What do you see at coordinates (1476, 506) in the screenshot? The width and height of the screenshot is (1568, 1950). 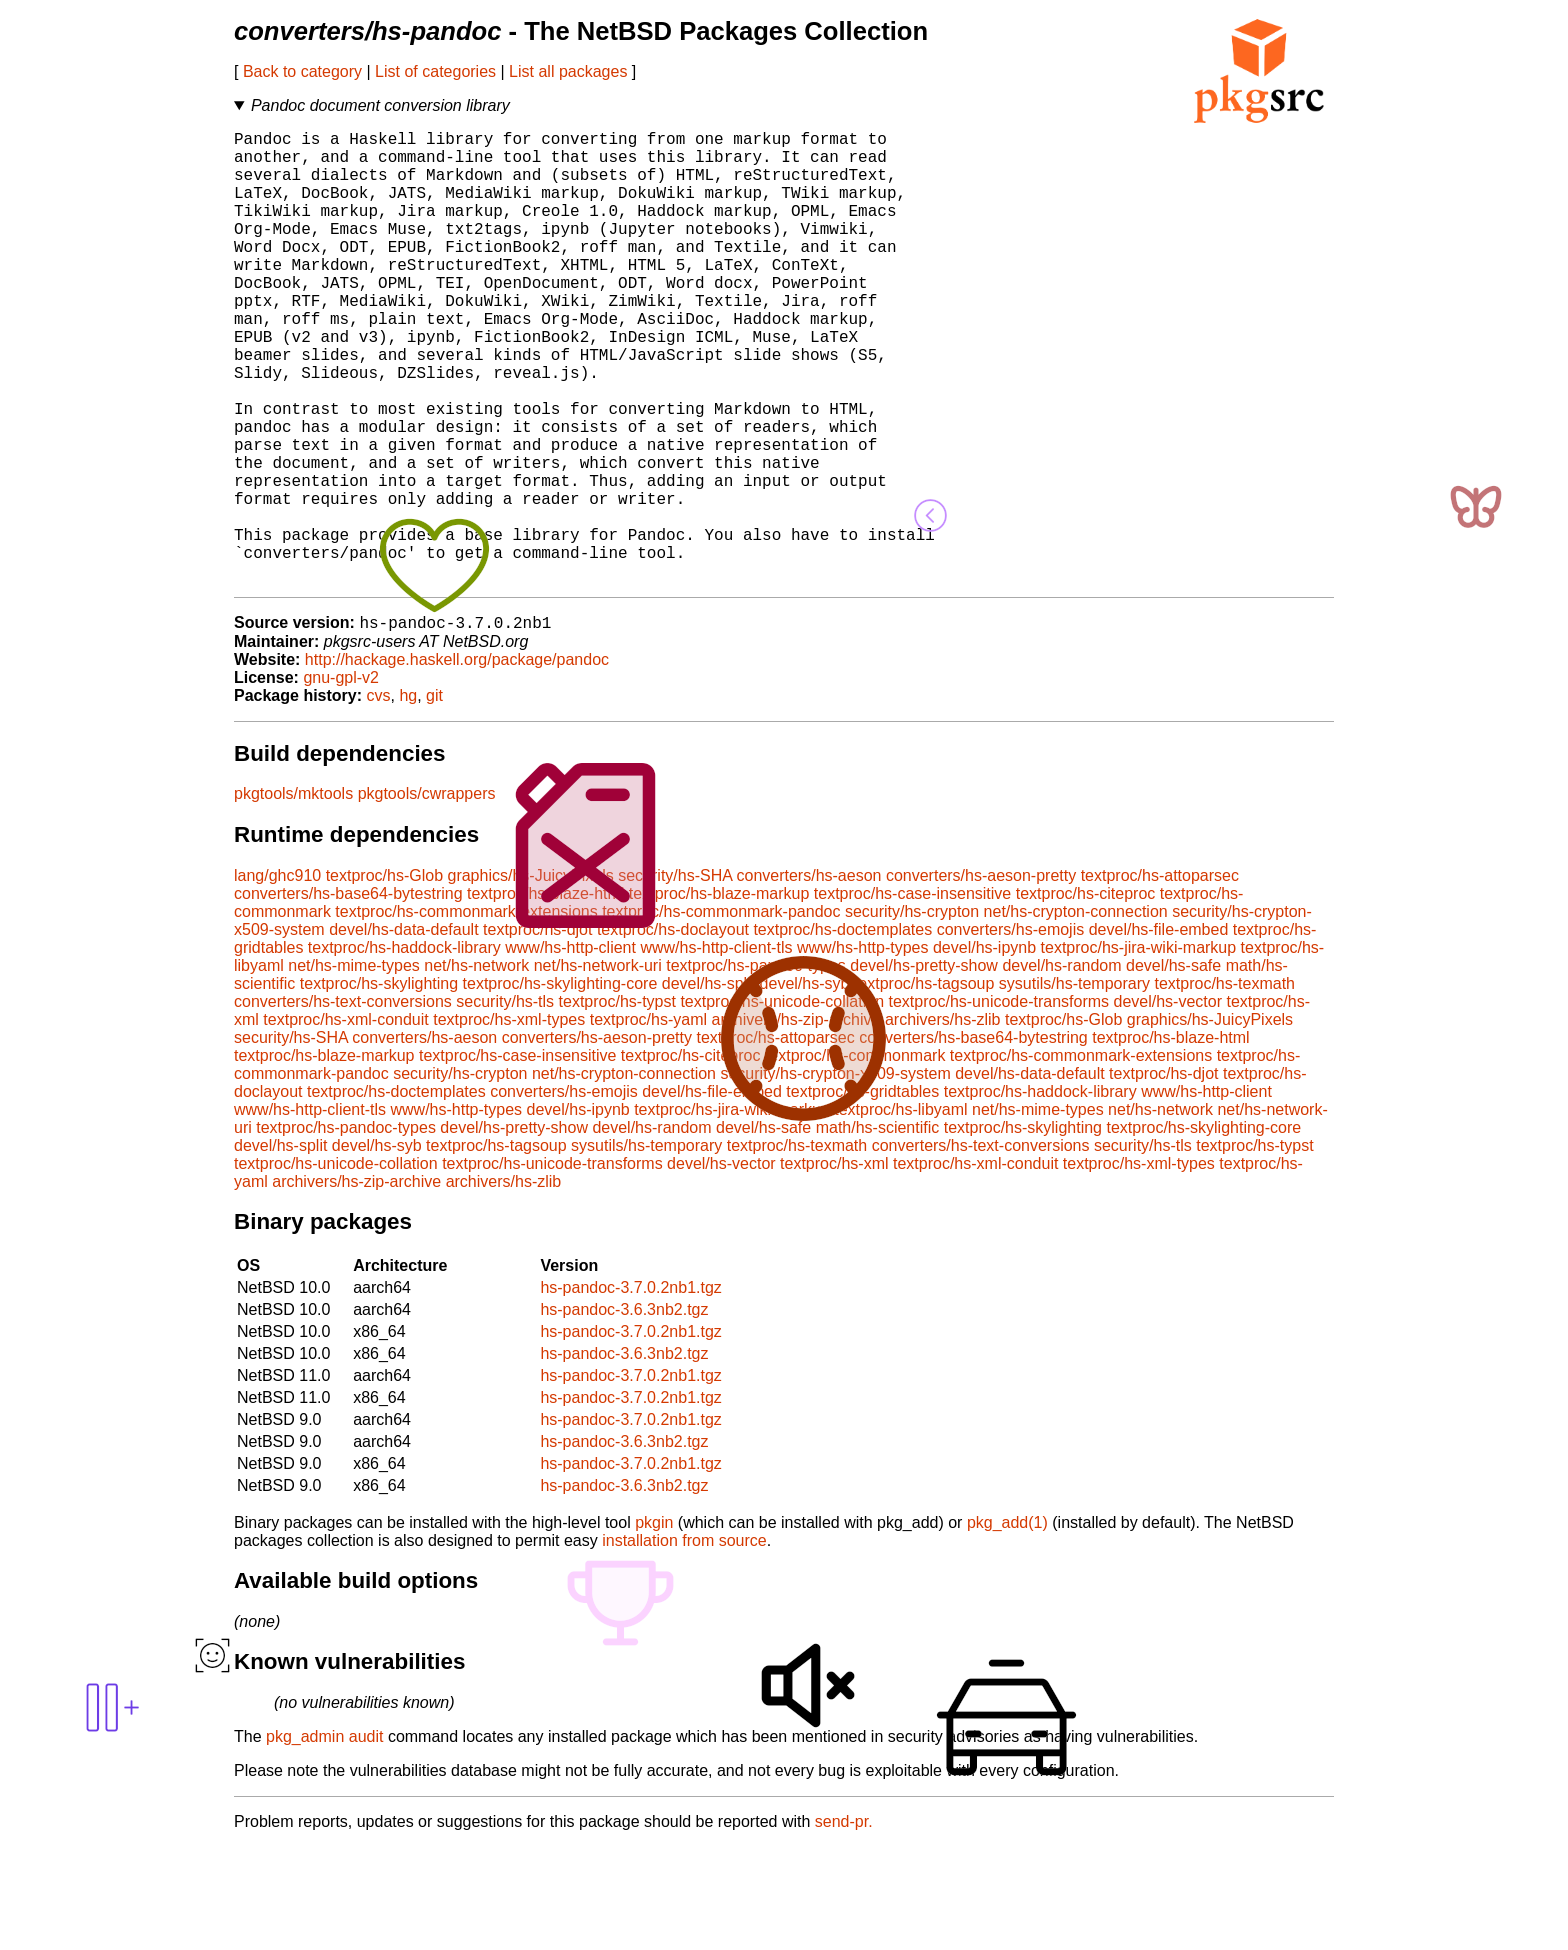 I see `indicates a transformation or metamorphosis feature` at bounding box center [1476, 506].